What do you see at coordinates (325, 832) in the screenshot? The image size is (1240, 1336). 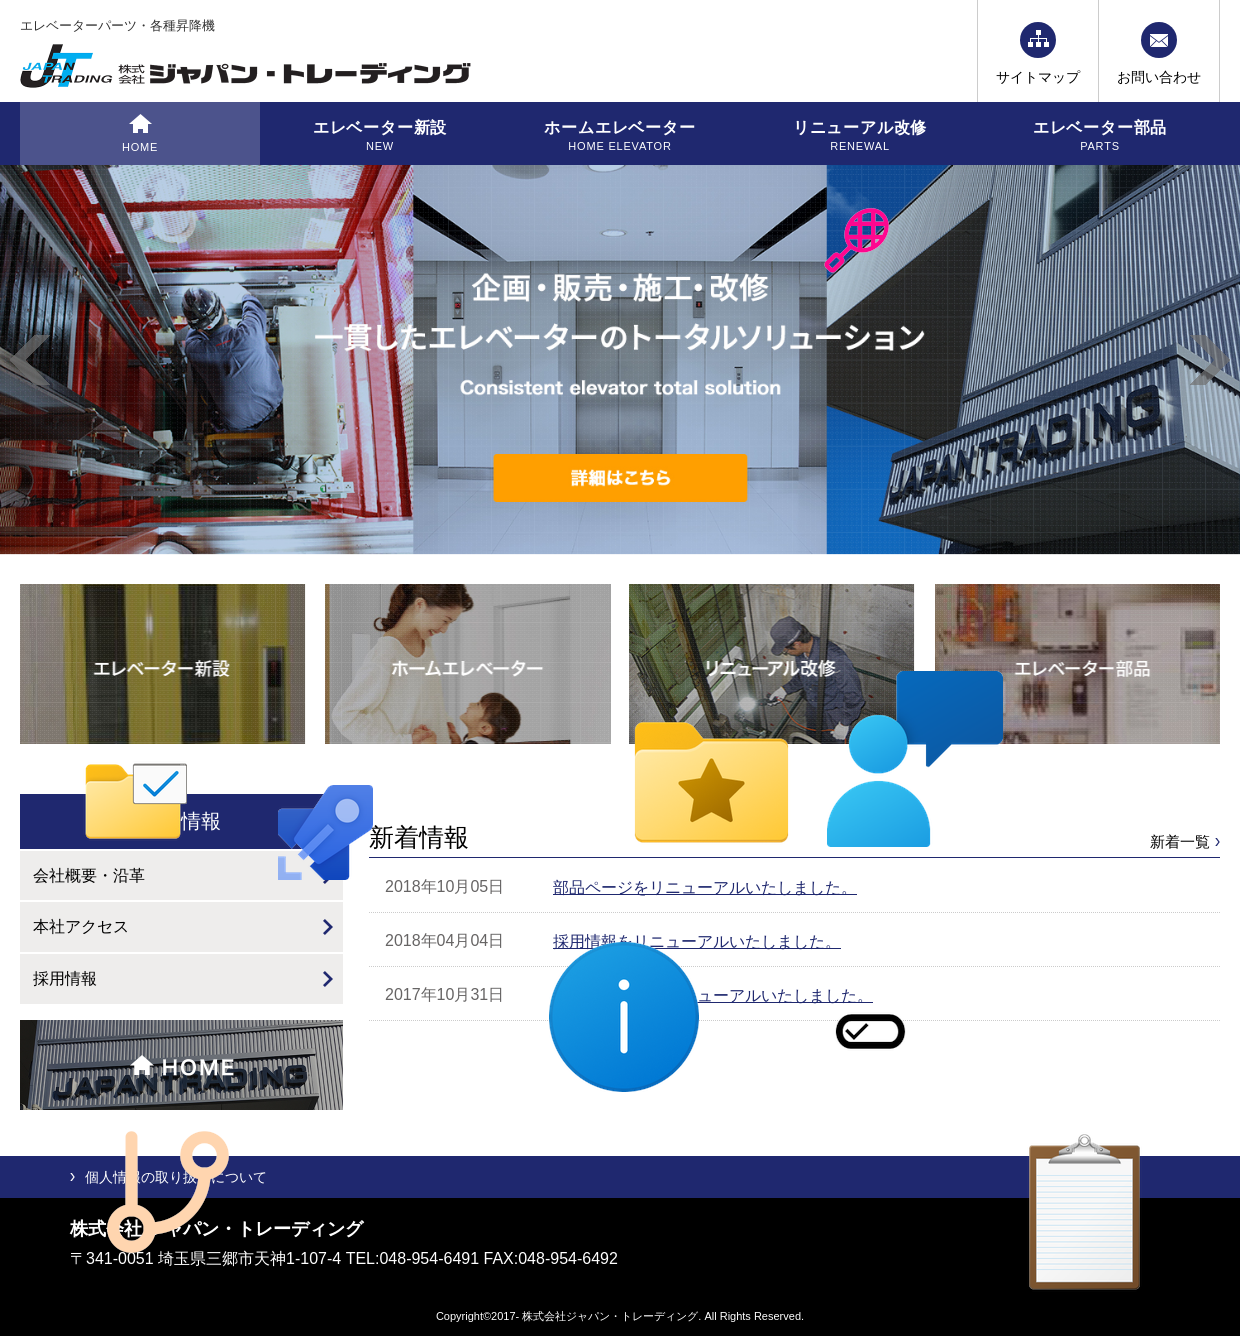 I see `launch the pipelines app` at bounding box center [325, 832].